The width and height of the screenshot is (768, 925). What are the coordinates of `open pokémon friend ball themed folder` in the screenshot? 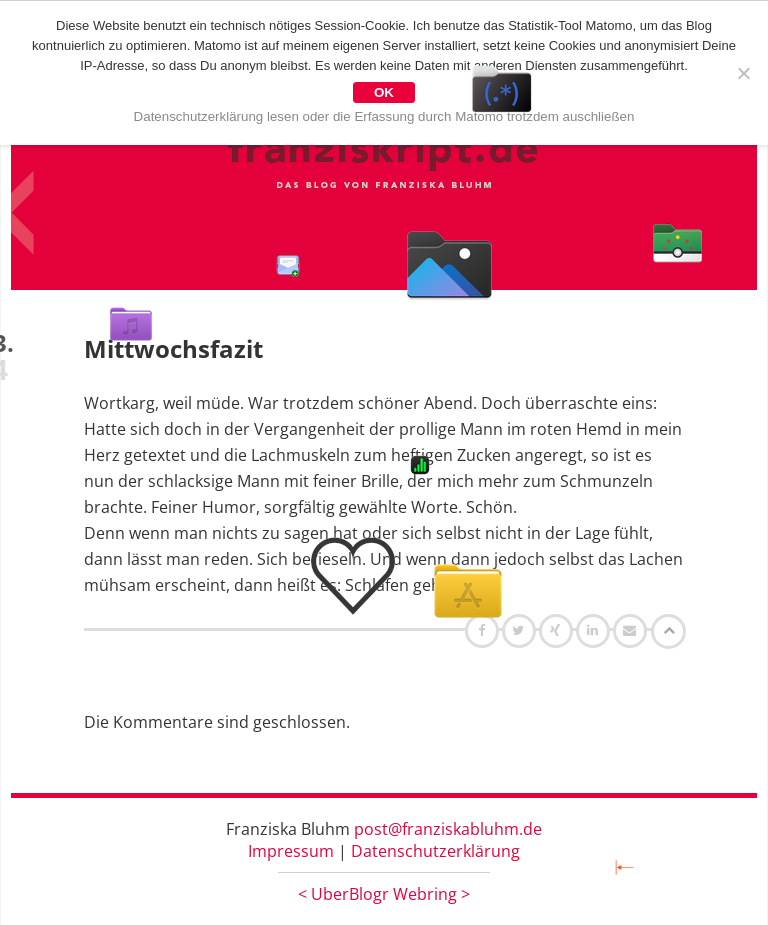 It's located at (677, 244).